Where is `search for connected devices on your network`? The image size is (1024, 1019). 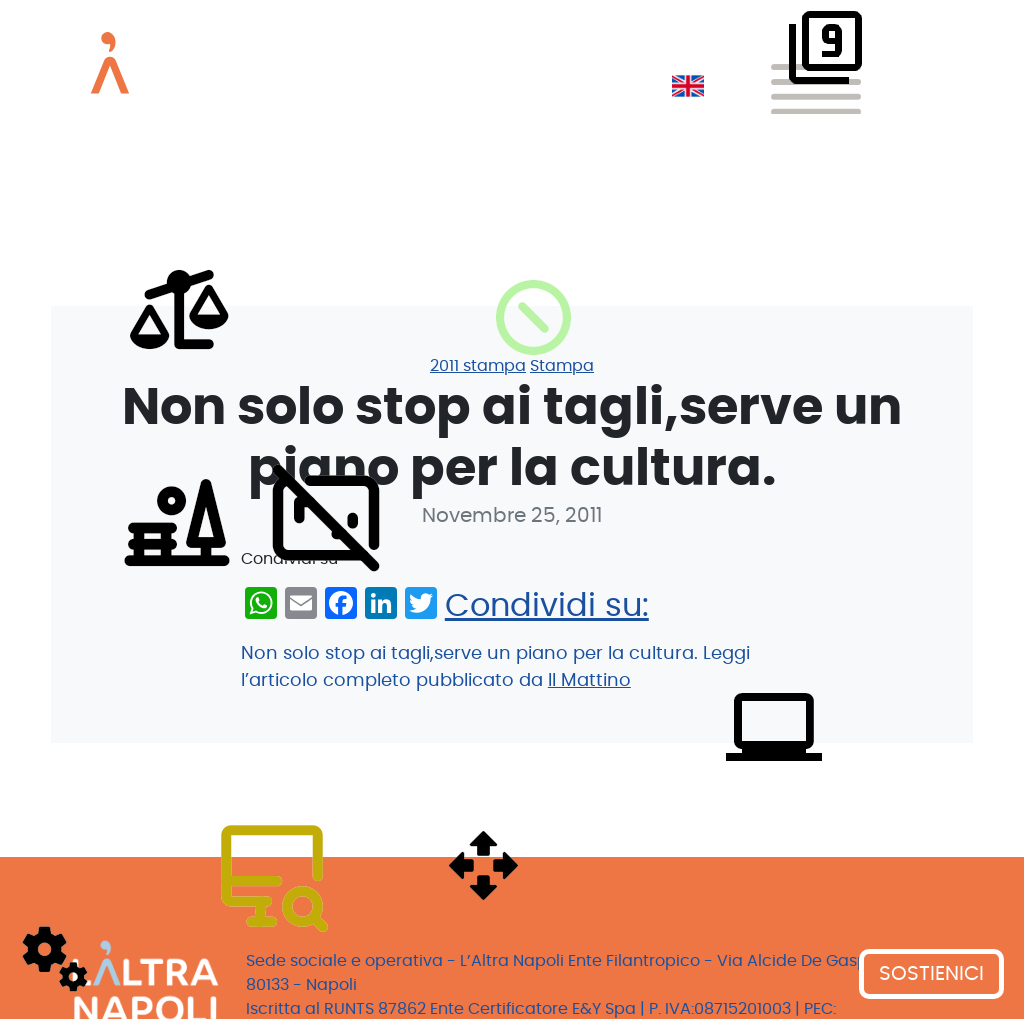 search for connected devices on your network is located at coordinates (272, 876).